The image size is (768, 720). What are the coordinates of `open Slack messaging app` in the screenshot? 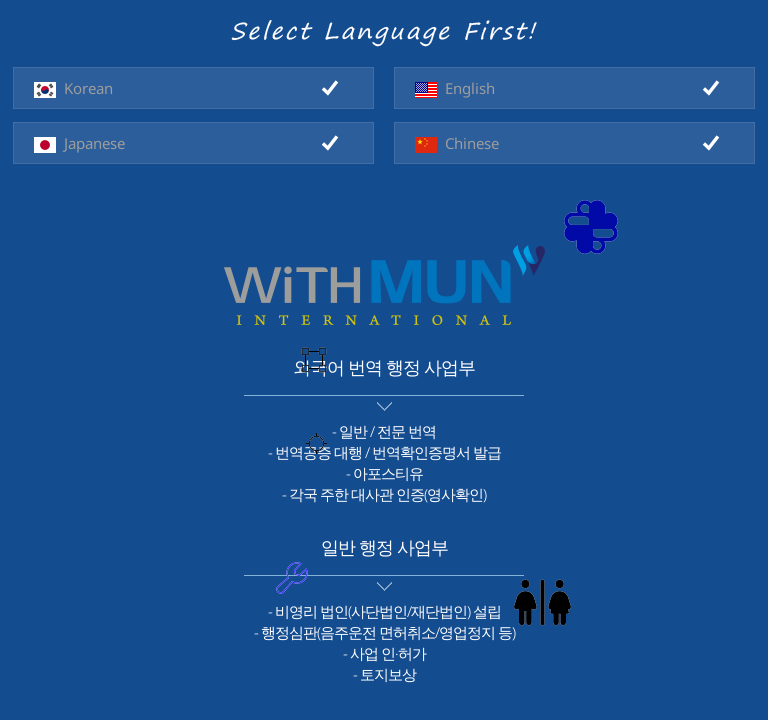 It's located at (591, 227).